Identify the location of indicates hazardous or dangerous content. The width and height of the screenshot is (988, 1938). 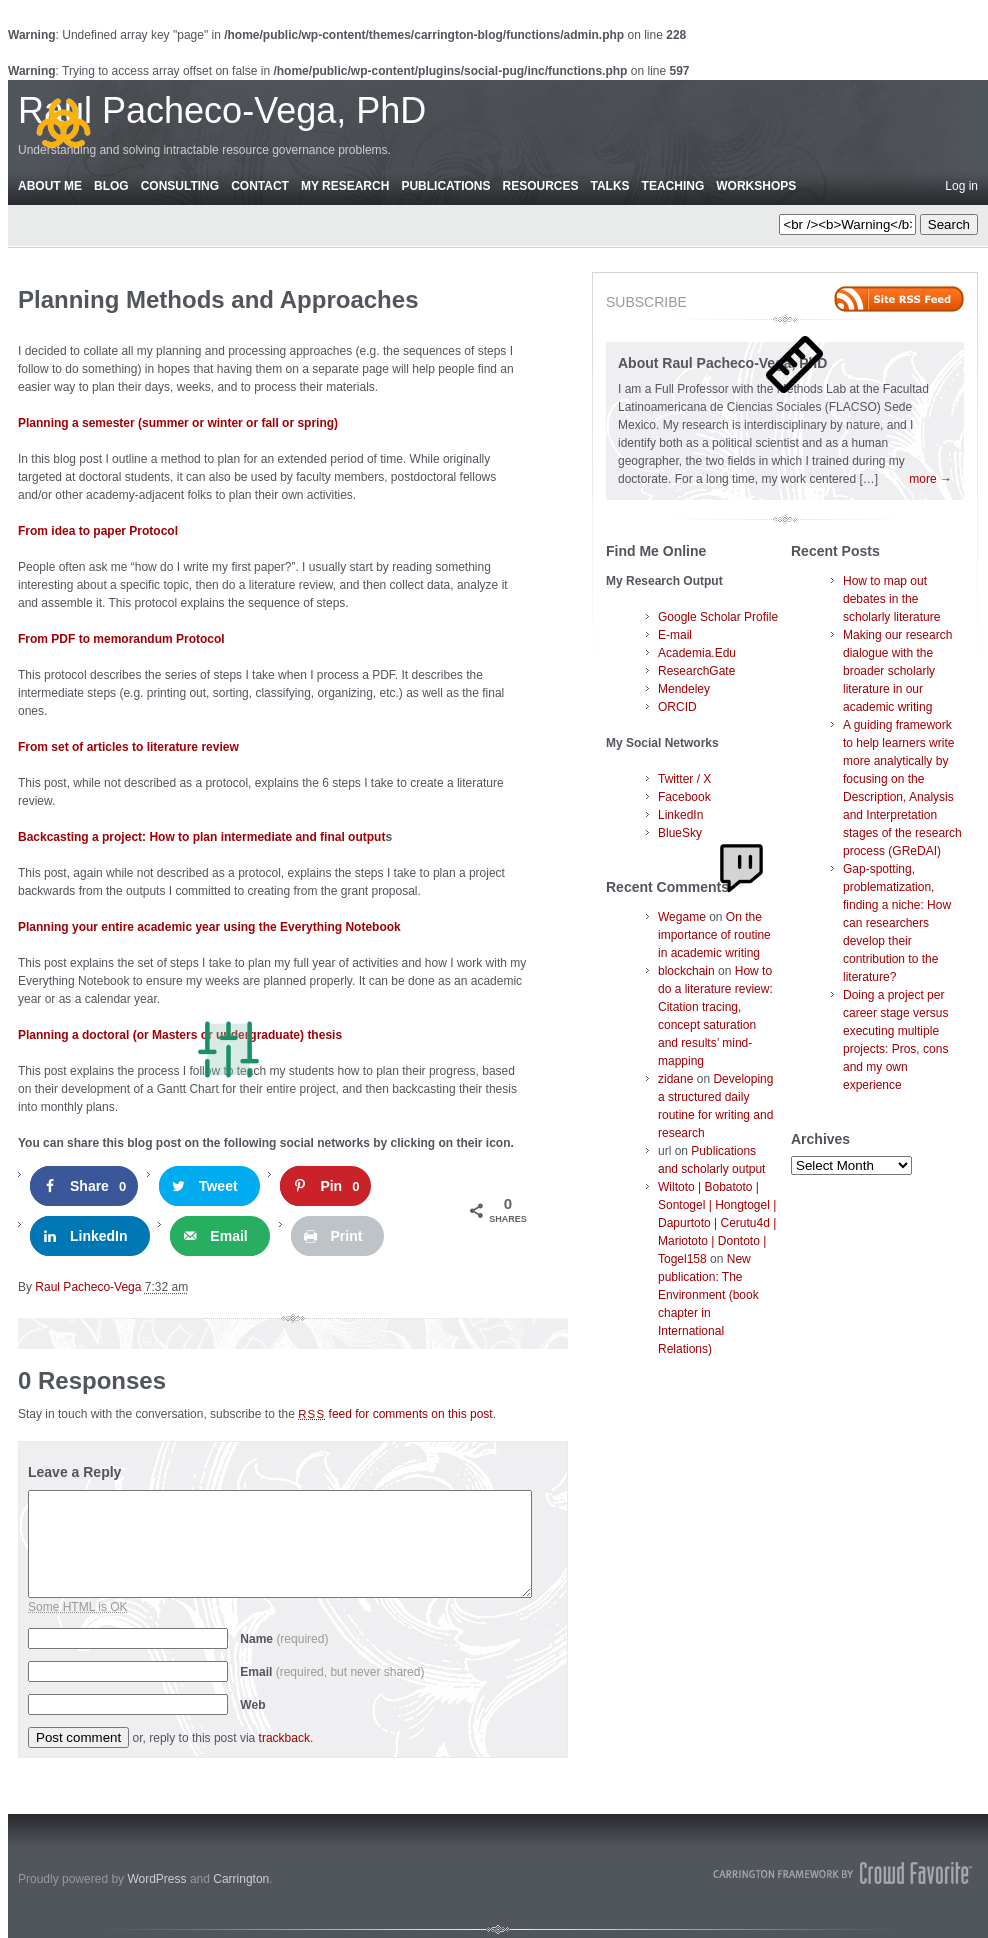
(63, 124).